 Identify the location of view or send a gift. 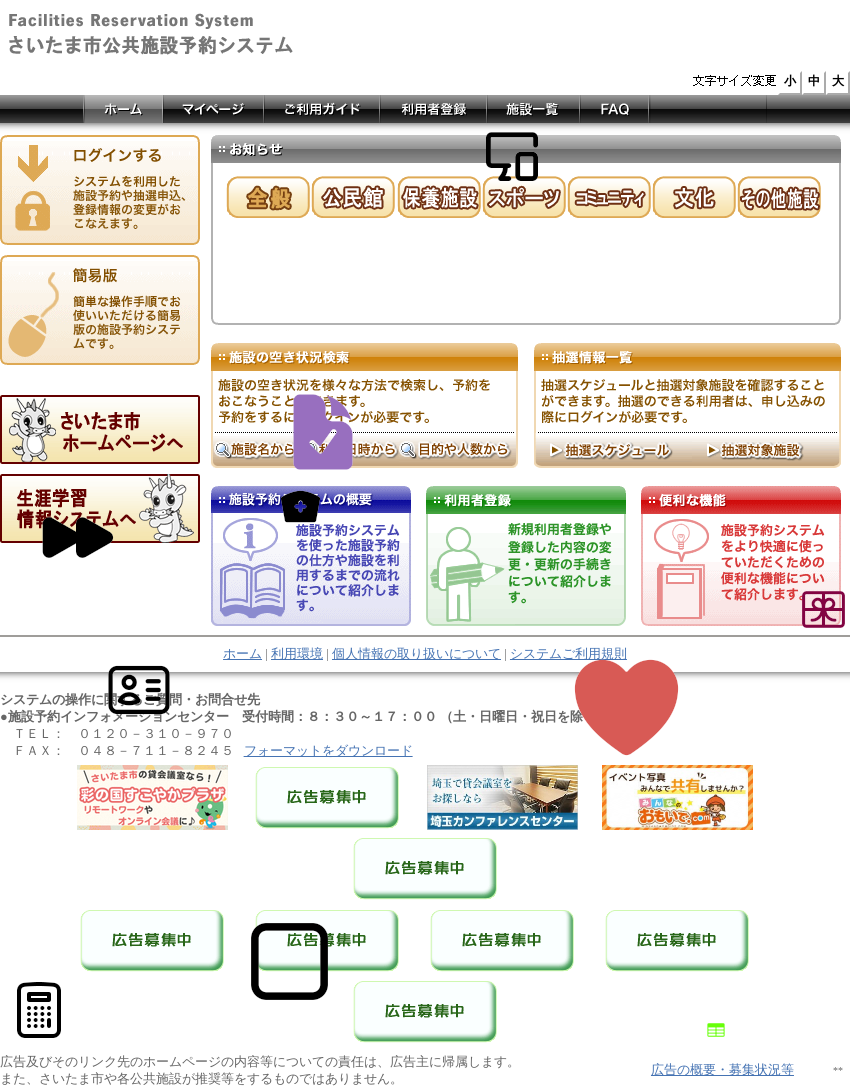
(823, 609).